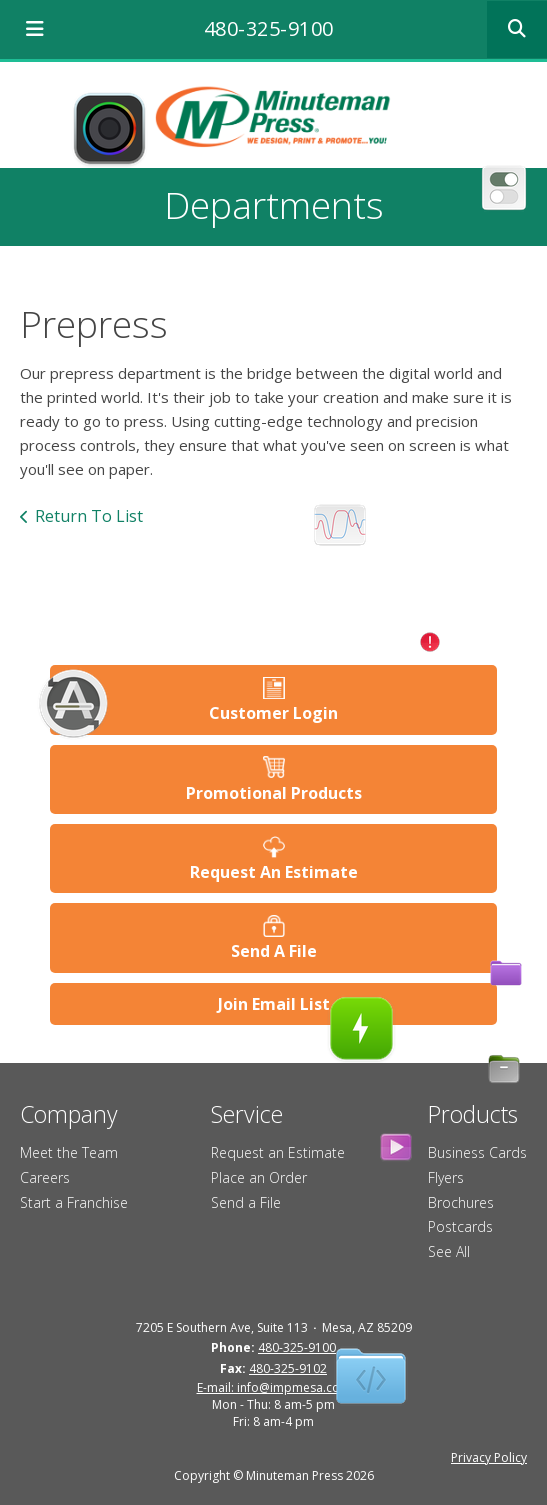  I want to click on open your code projects folder, so click(371, 1376).